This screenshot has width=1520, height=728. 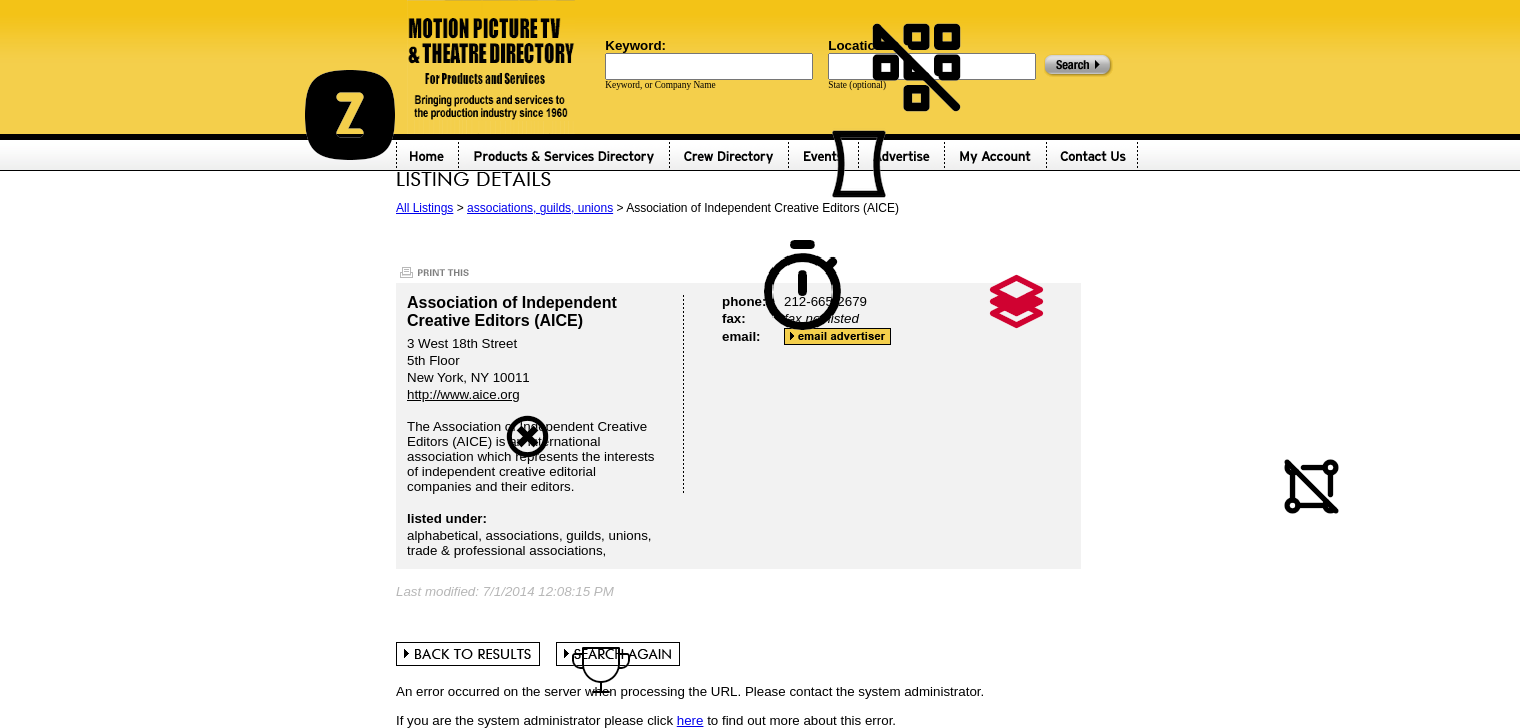 I want to click on view achievements or awards, so click(x=601, y=668).